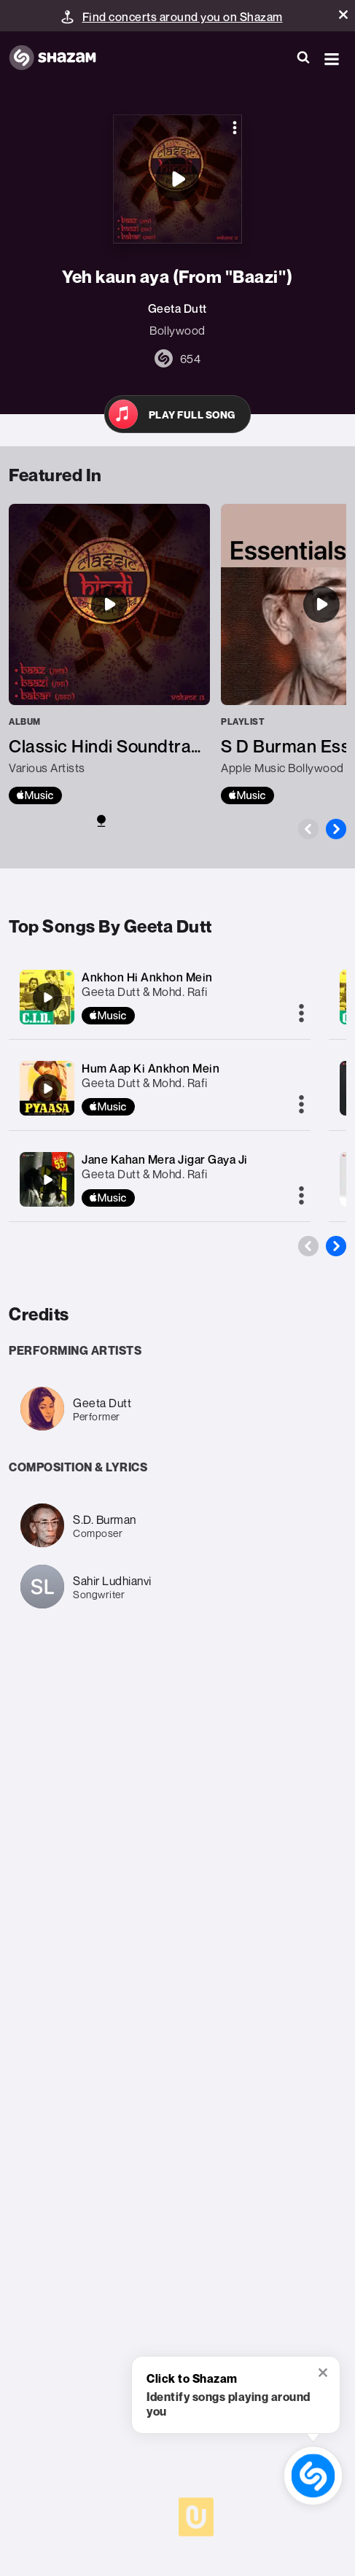  Describe the element at coordinates (101, 820) in the screenshot. I see `view pinned location on map` at that location.